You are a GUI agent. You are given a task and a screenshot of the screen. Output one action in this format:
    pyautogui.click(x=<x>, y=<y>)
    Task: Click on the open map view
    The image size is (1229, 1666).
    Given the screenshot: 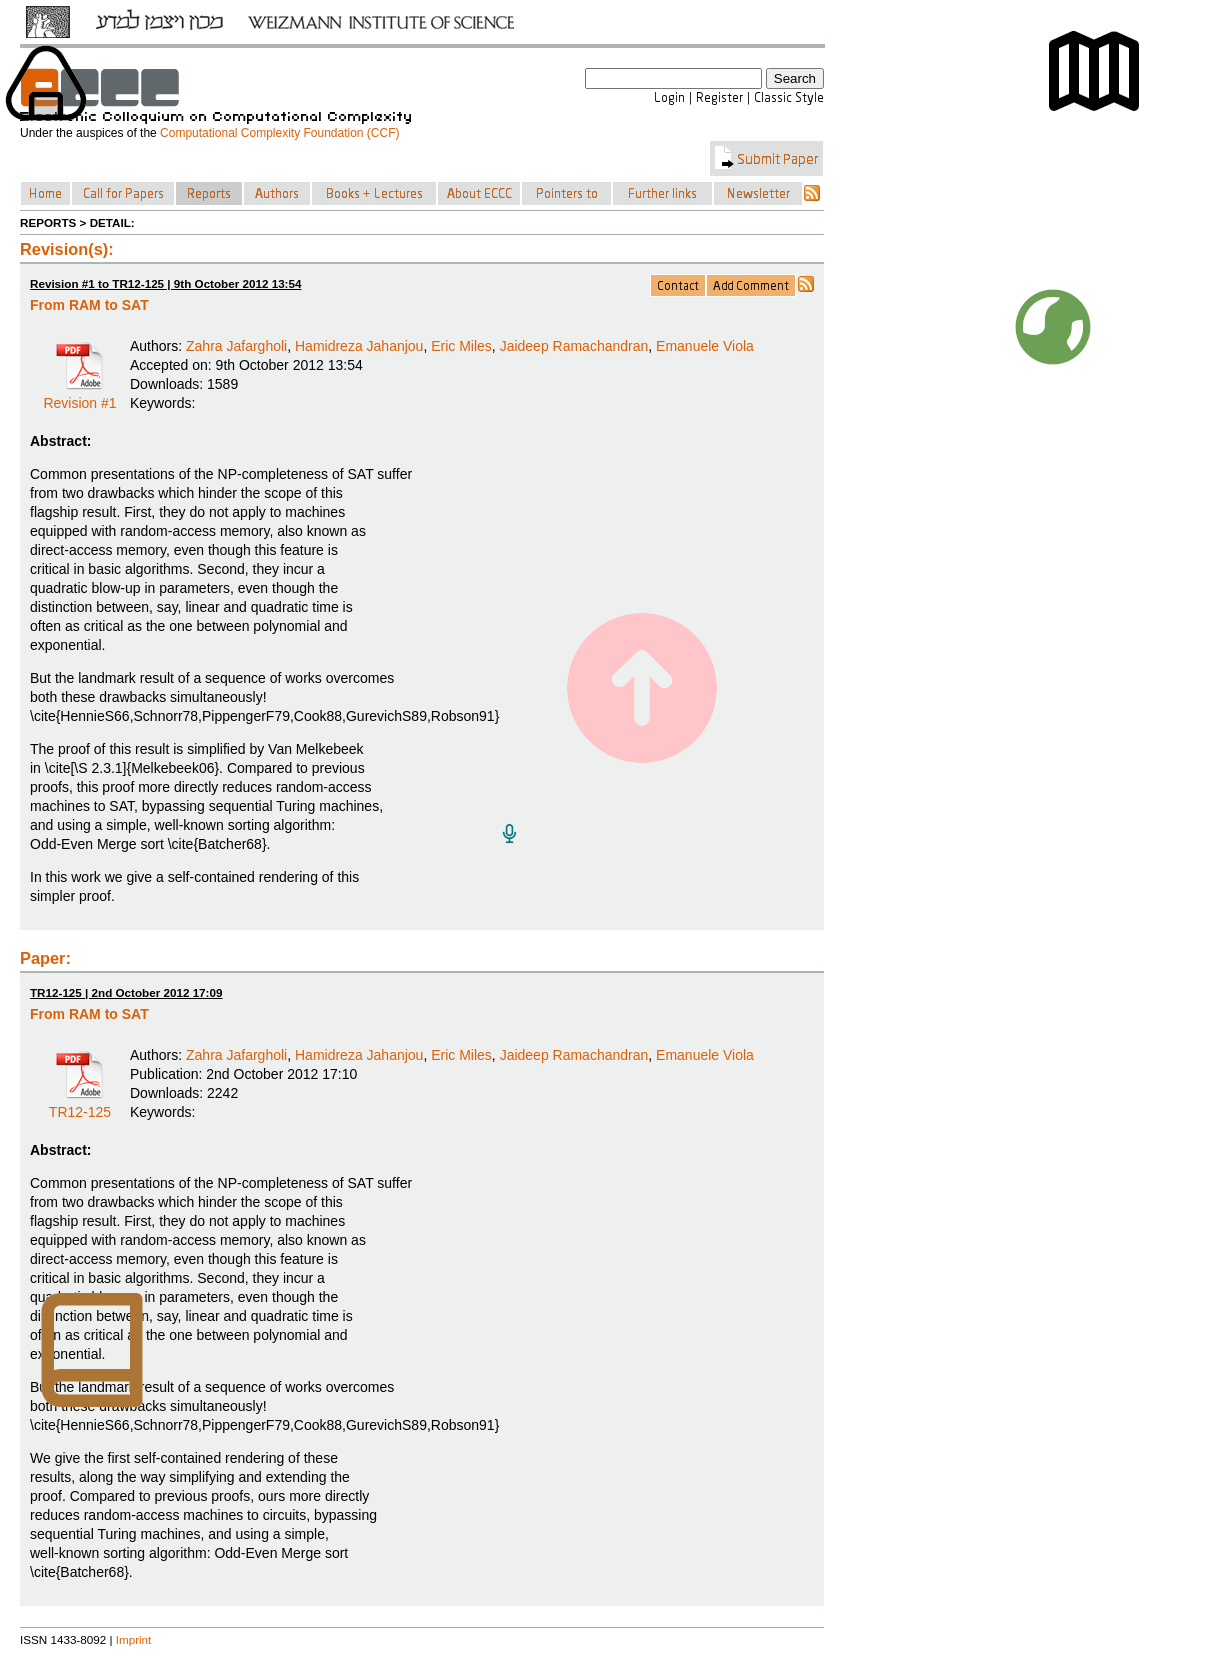 What is the action you would take?
    pyautogui.click(x=1094, y=71)
    